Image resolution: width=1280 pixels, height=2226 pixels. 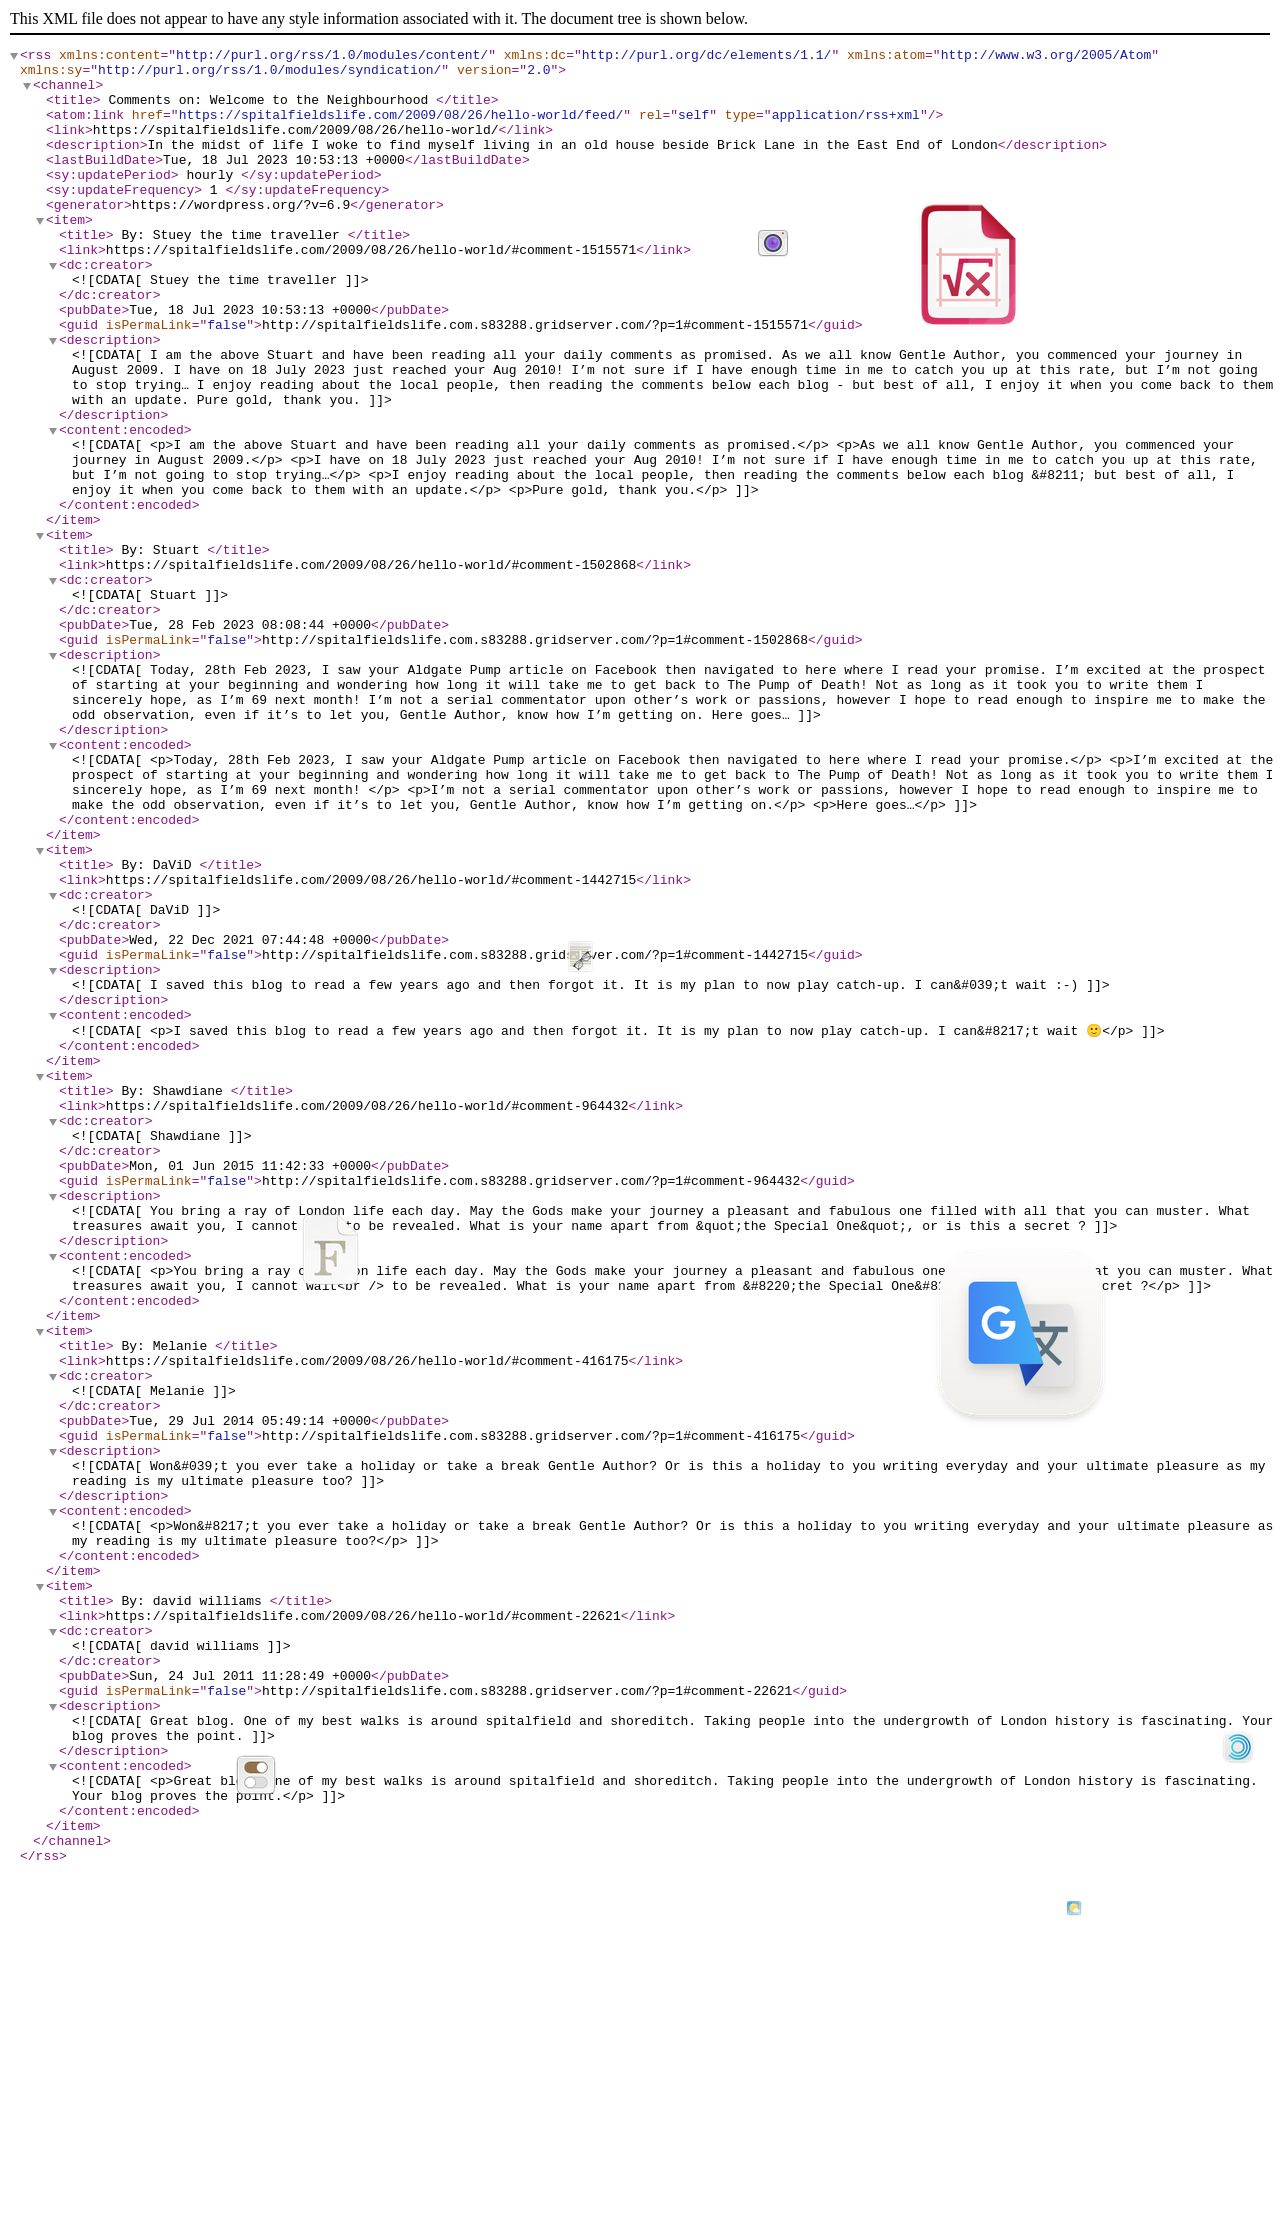 What do you see at coordinates (773, 243) in the screenshot?
I see `open the camera app` at bounding box center [773, 243].